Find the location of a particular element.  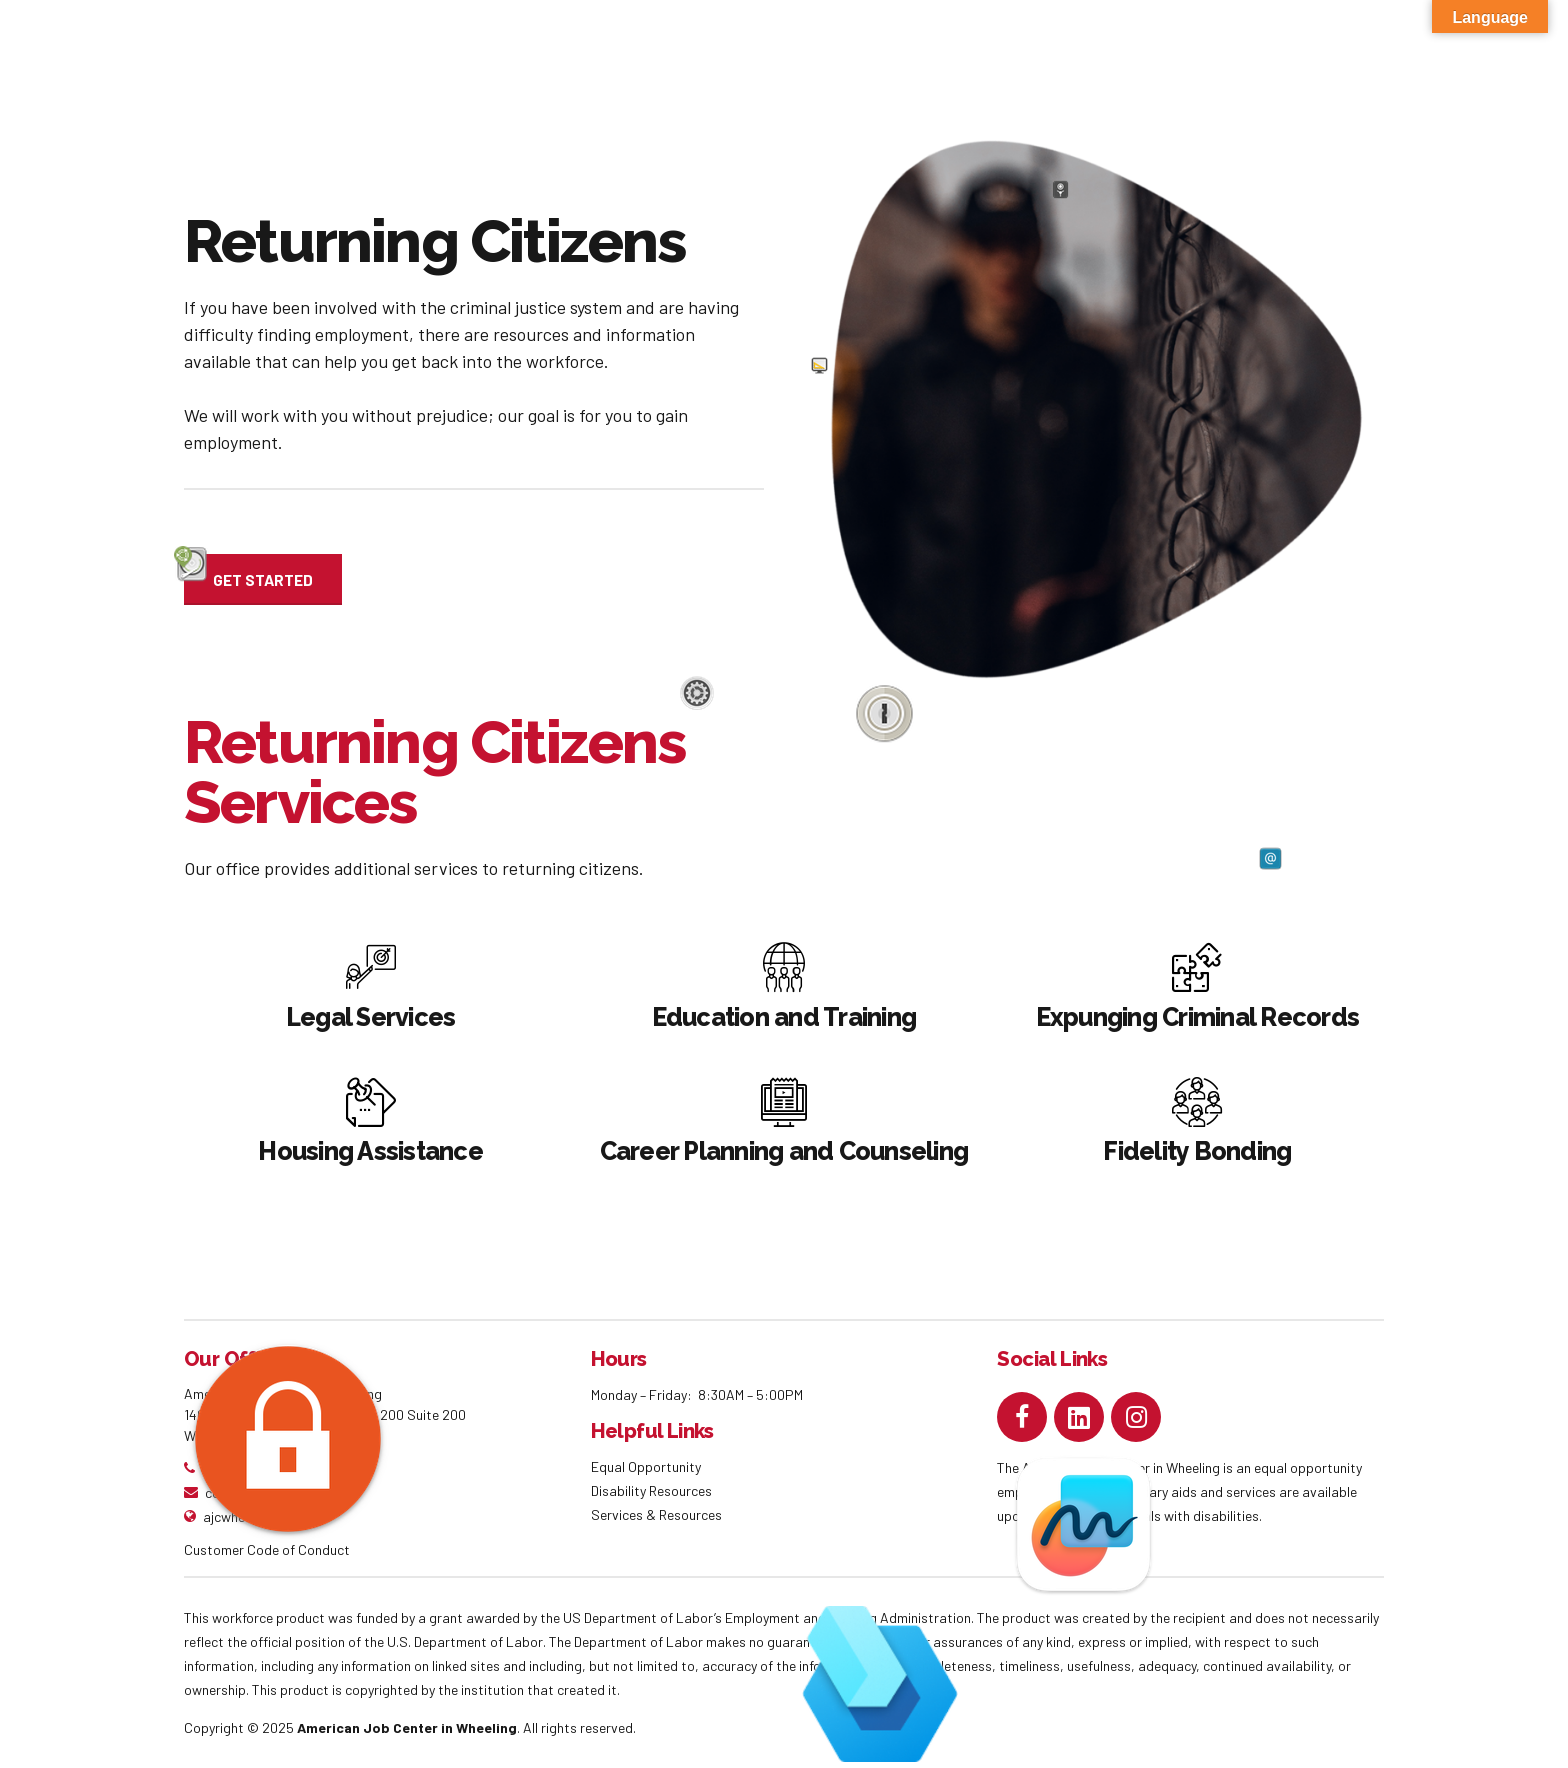

open passwords and keys manager is located at coordinates (884, 713).